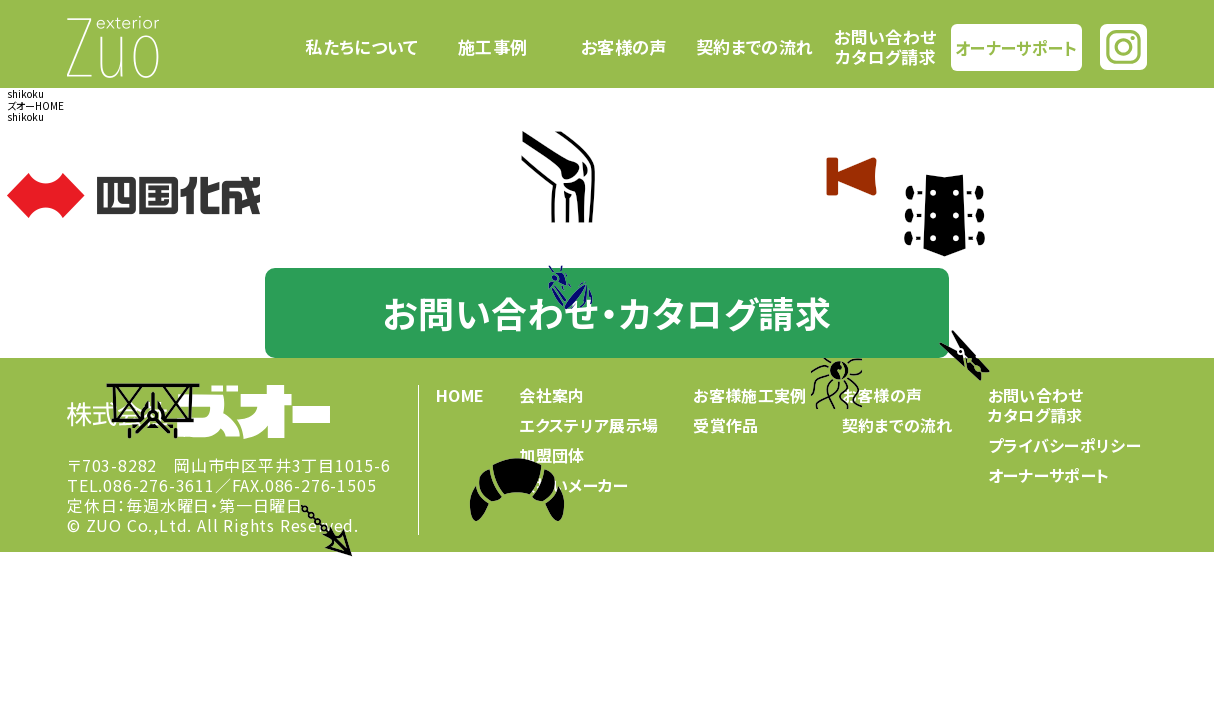 The width and height of the screenshot is (1214, 720). Describe the element at coordinates (836, 383) in the screenshot. I see `select tentacle monster enemy type` at that location.